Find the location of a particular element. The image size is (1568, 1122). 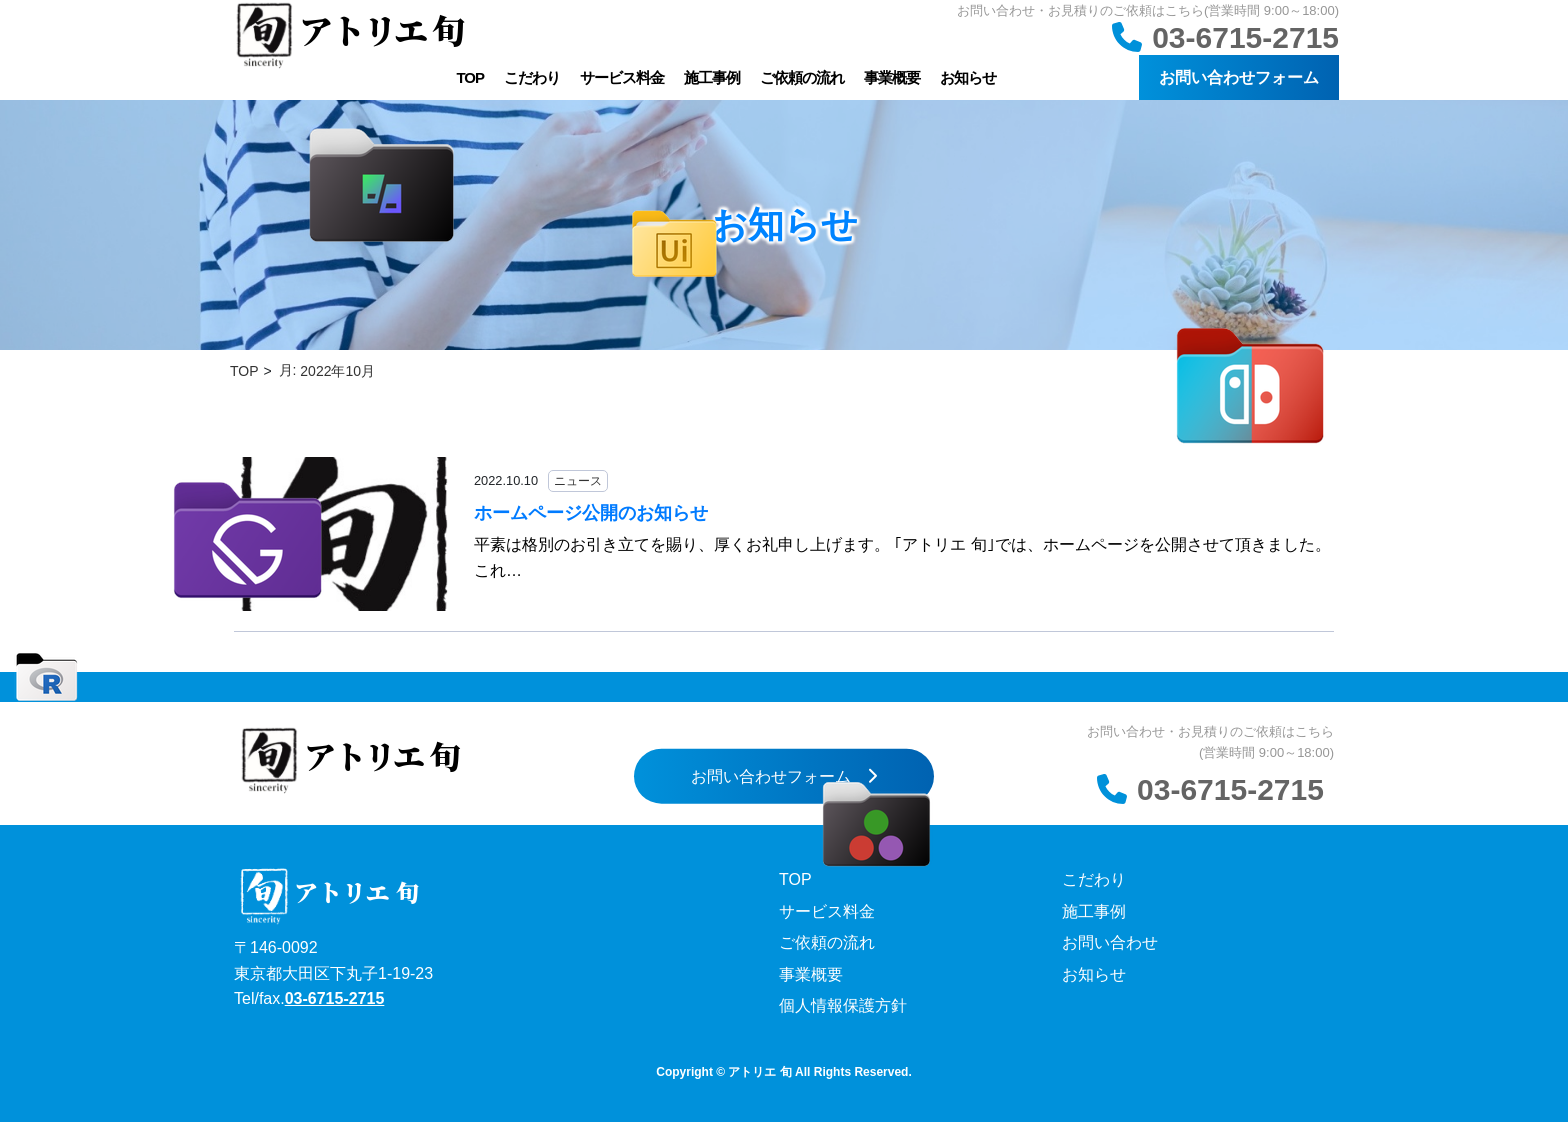

folder containing Gatsby project files is located at coordinates (247, 544).